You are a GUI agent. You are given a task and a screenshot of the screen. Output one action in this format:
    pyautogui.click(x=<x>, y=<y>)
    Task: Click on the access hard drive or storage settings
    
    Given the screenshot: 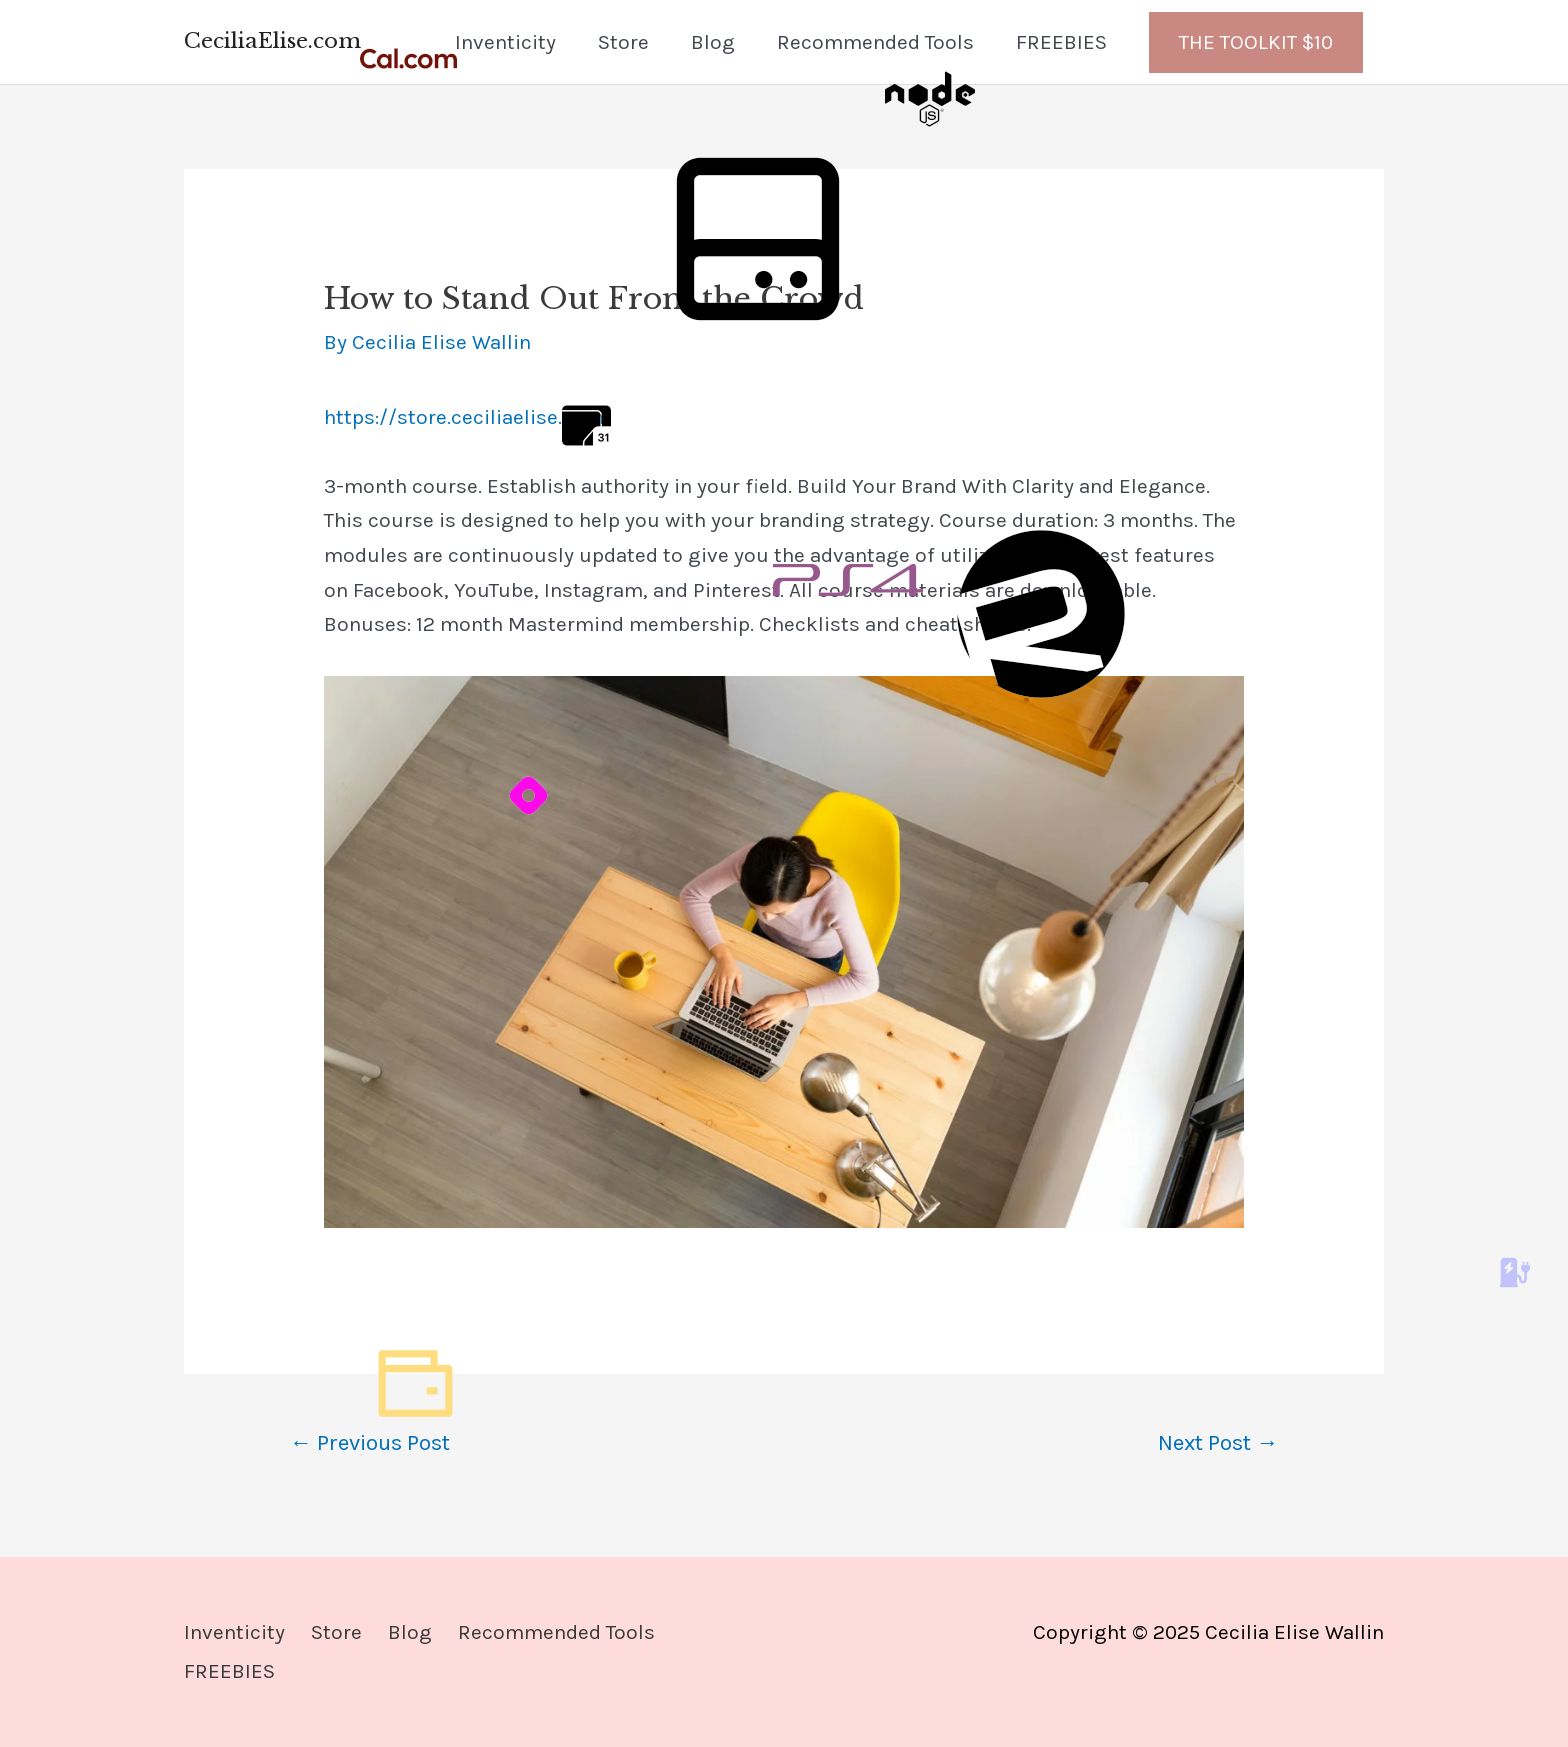 What is the action you would take?
    pyautogui.click(x=758, y=239)
    